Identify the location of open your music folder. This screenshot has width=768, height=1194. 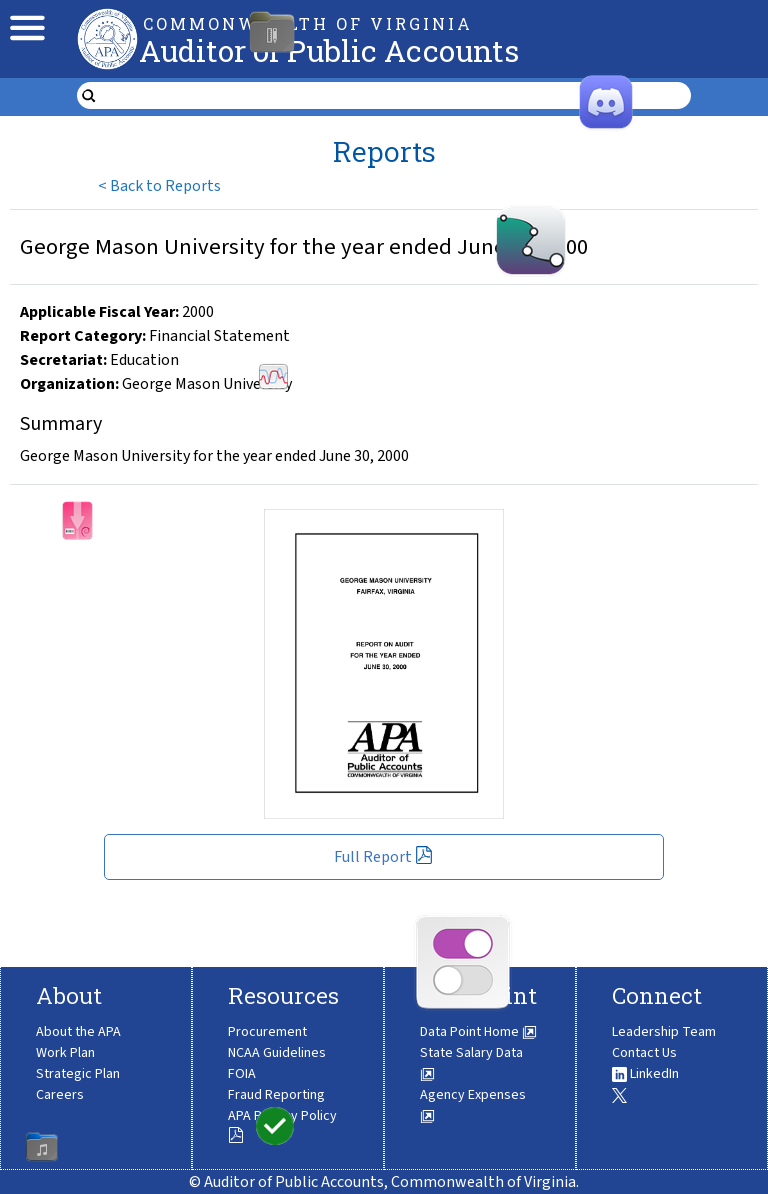
(42, 1146).